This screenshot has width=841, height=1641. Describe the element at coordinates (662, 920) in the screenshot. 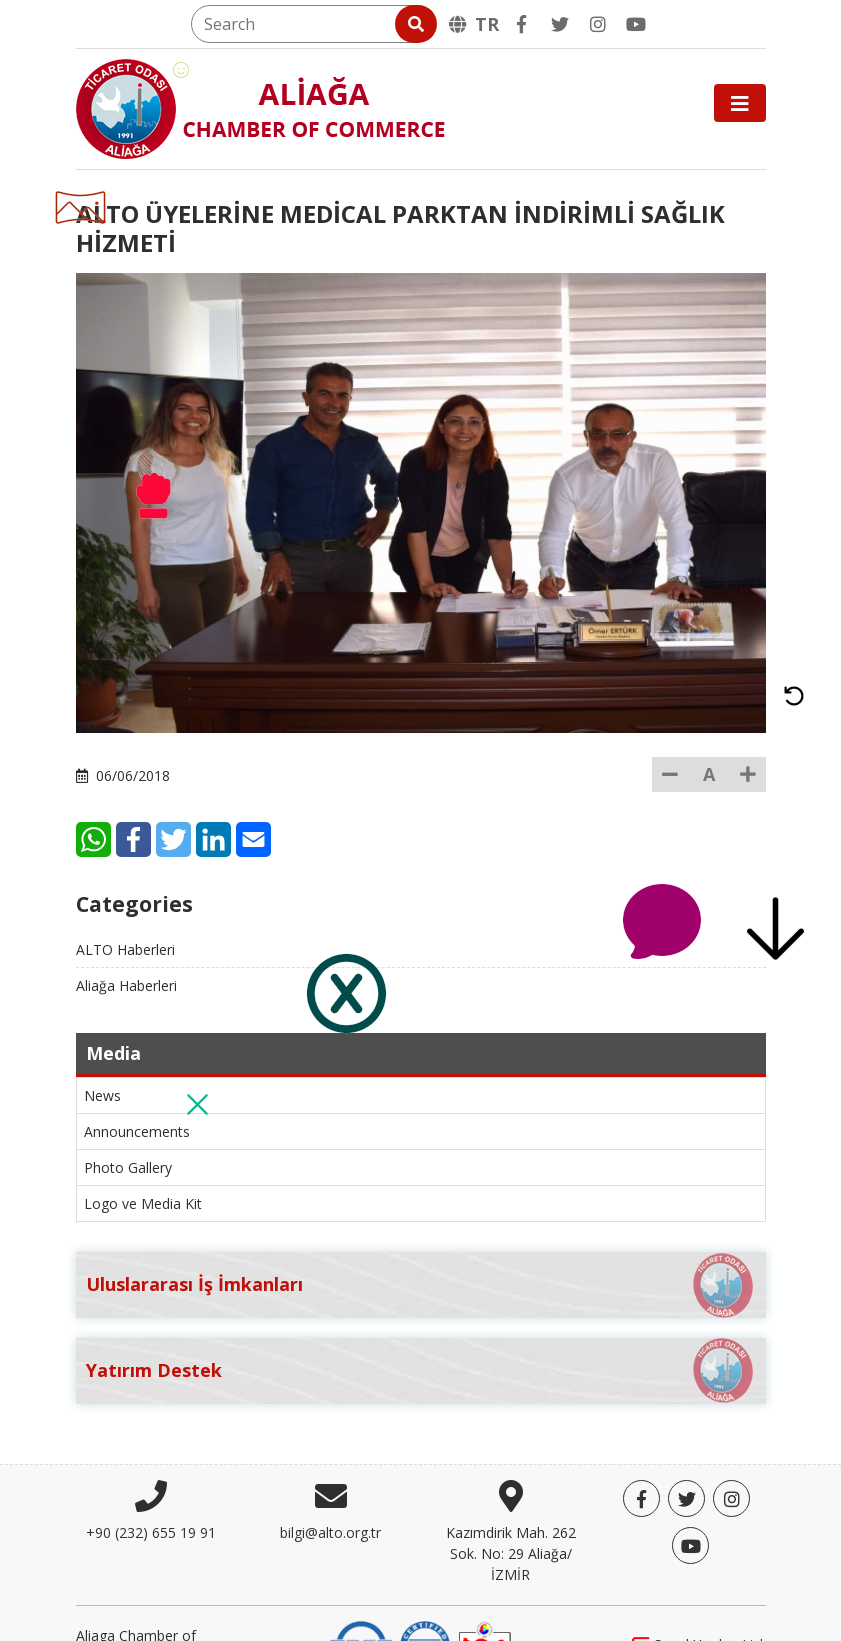

I see `open chat or messaging` at that location.